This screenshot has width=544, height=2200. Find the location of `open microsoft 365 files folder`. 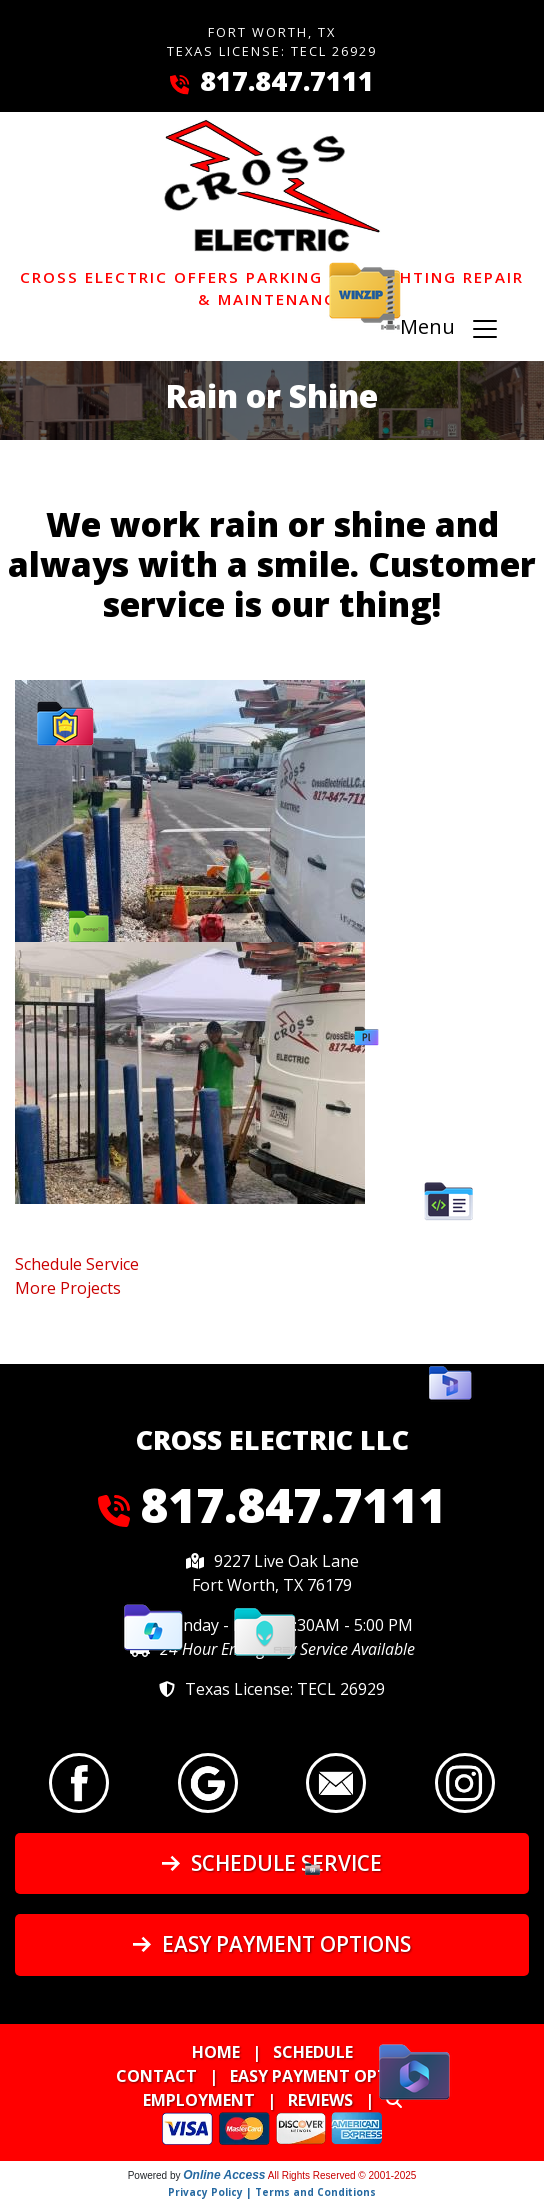

open microsoft 365 files folder is located at coordinates (414, 2074).